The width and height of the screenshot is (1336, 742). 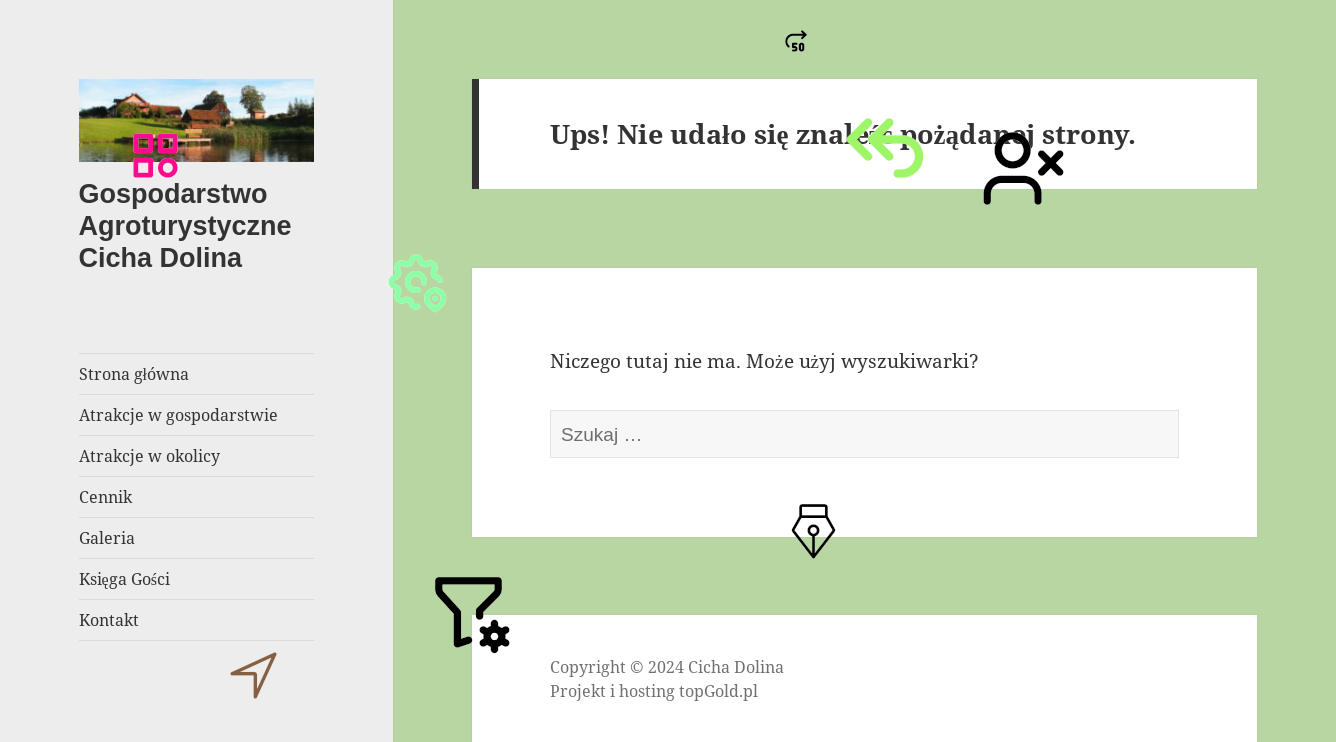 What do you see at coordinates (416, 282) in the screenshot?
I see `pin settings to a specific location` at bounding box center [416, 282].